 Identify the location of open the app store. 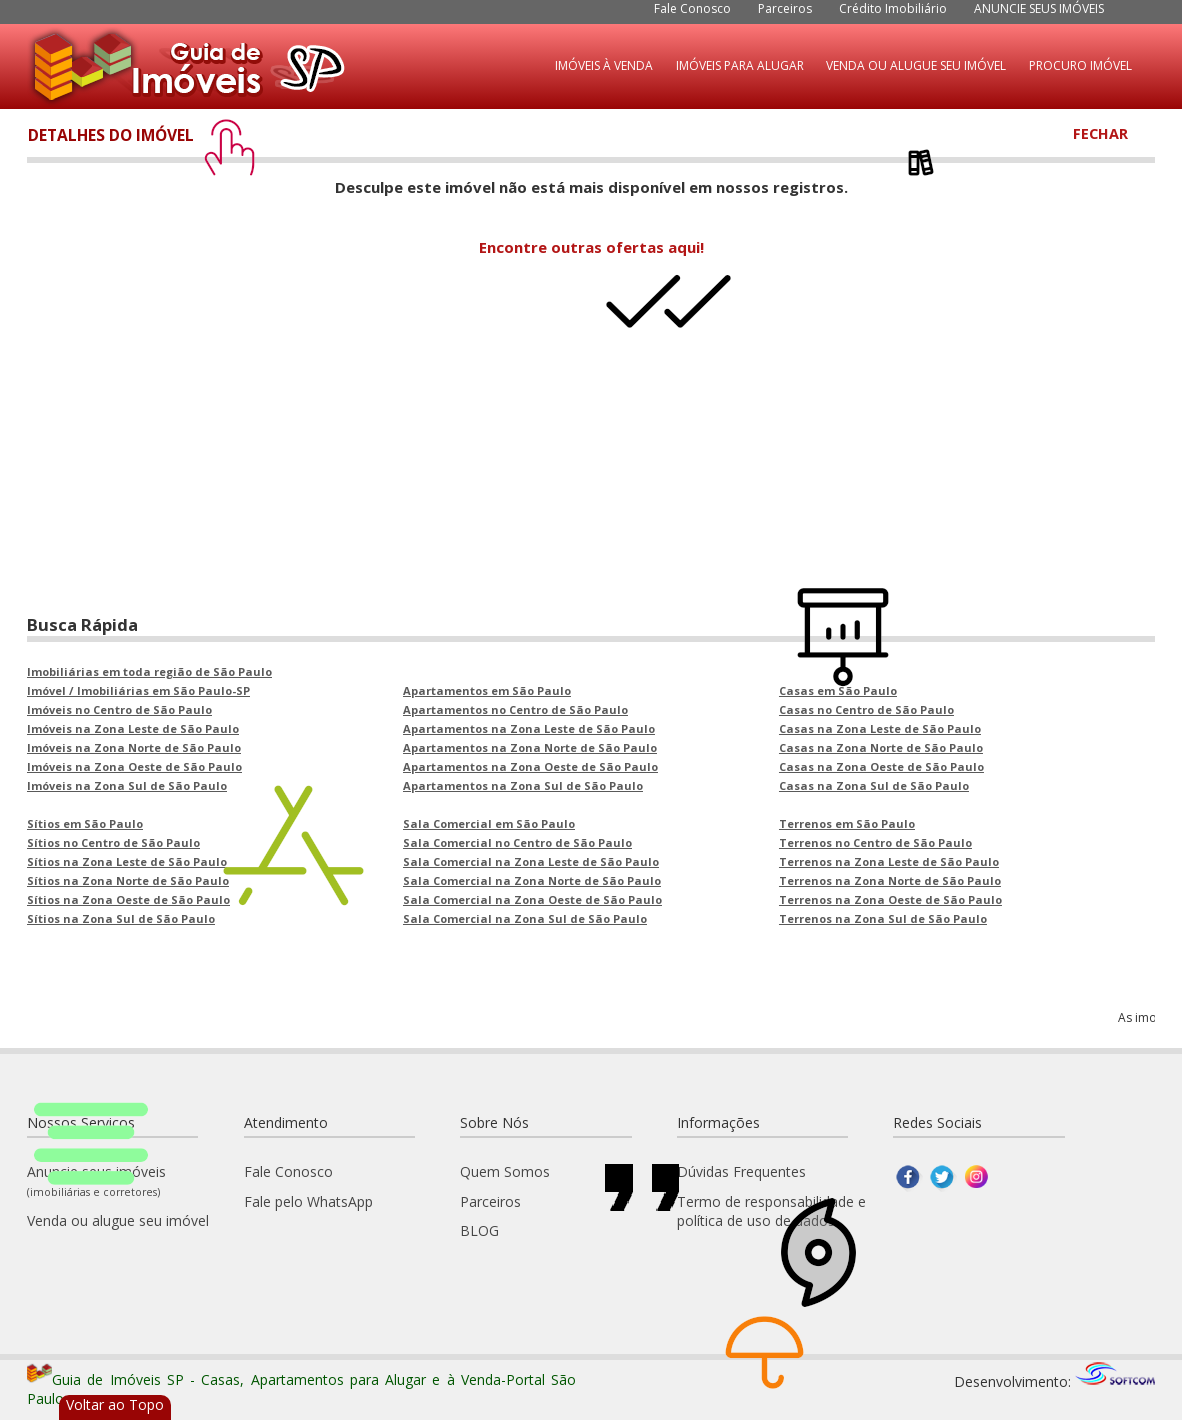
(293, 850).